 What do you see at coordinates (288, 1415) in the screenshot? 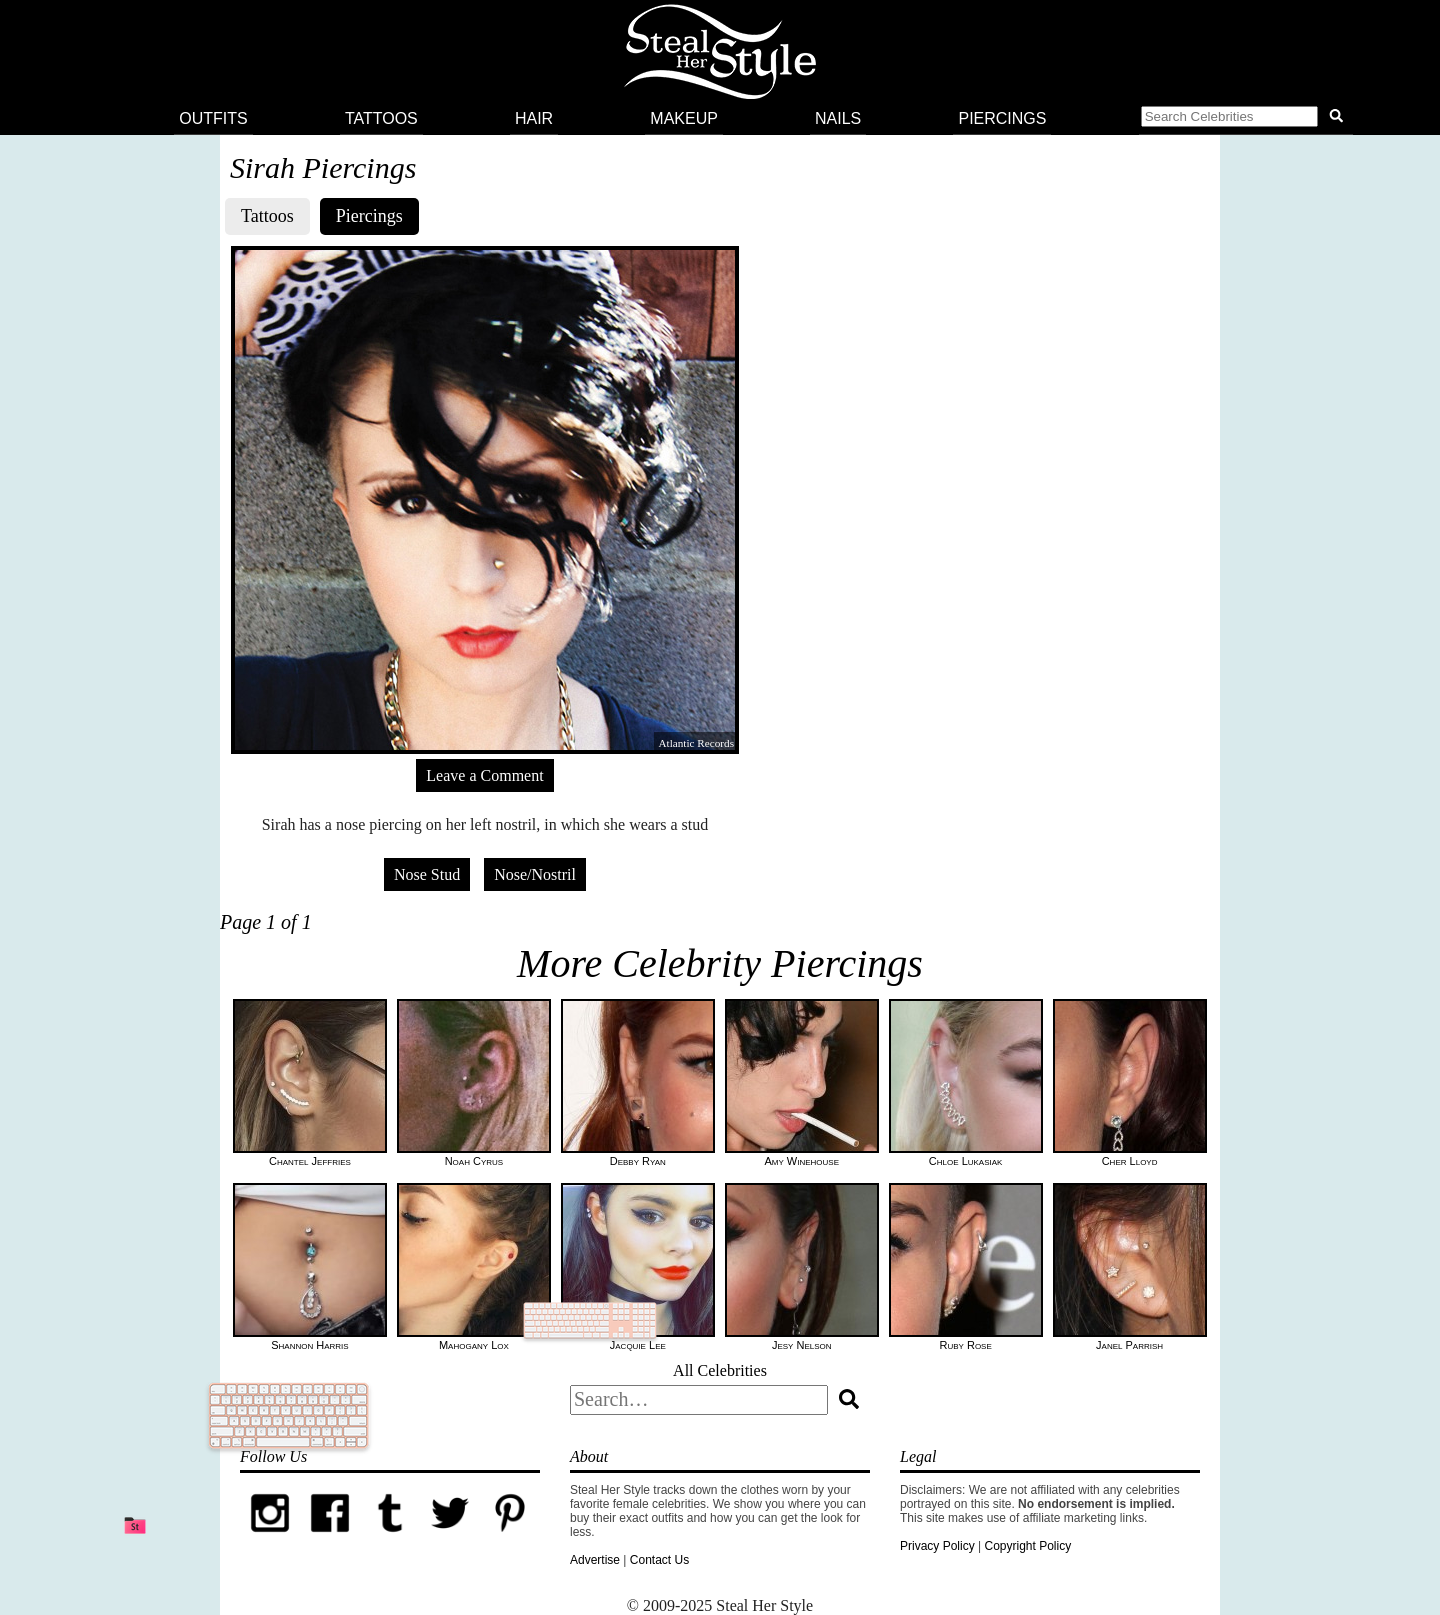
I see `apple magic keyboard with touch id in orange/pink` at bounding box center [288, 1415].